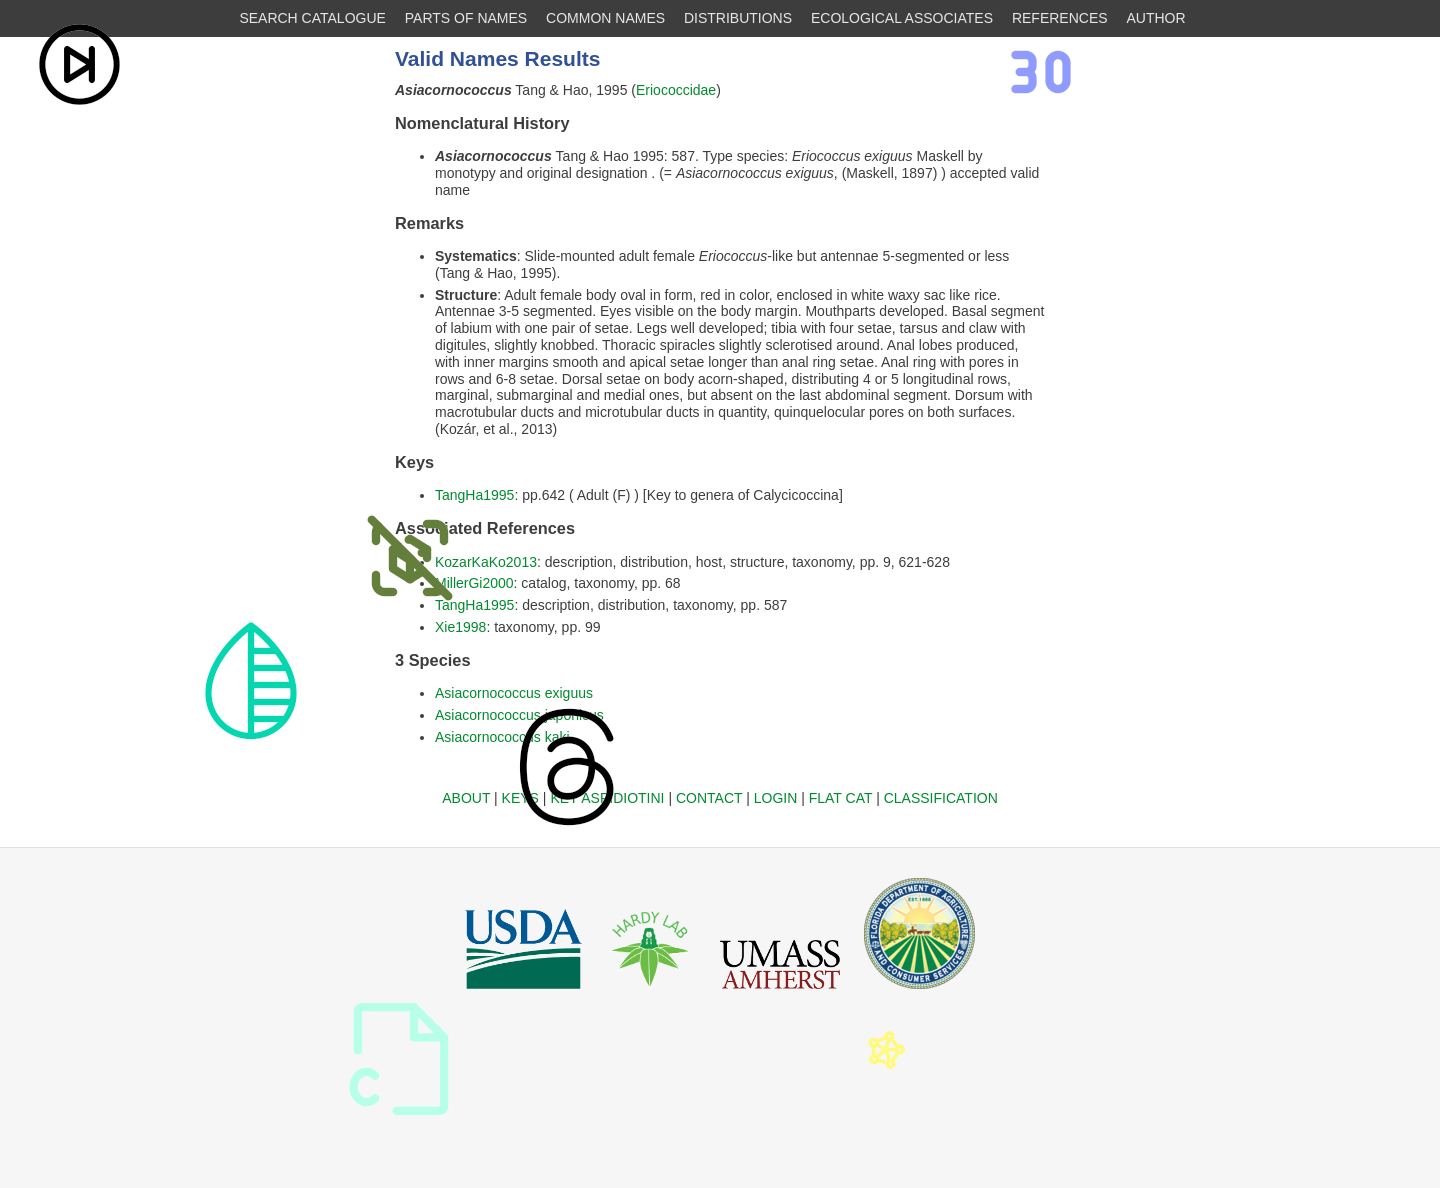  Describe the element at coordinates (1041, 72) in the screenshot. I see `indicates 30 items, days, or units` at that location.